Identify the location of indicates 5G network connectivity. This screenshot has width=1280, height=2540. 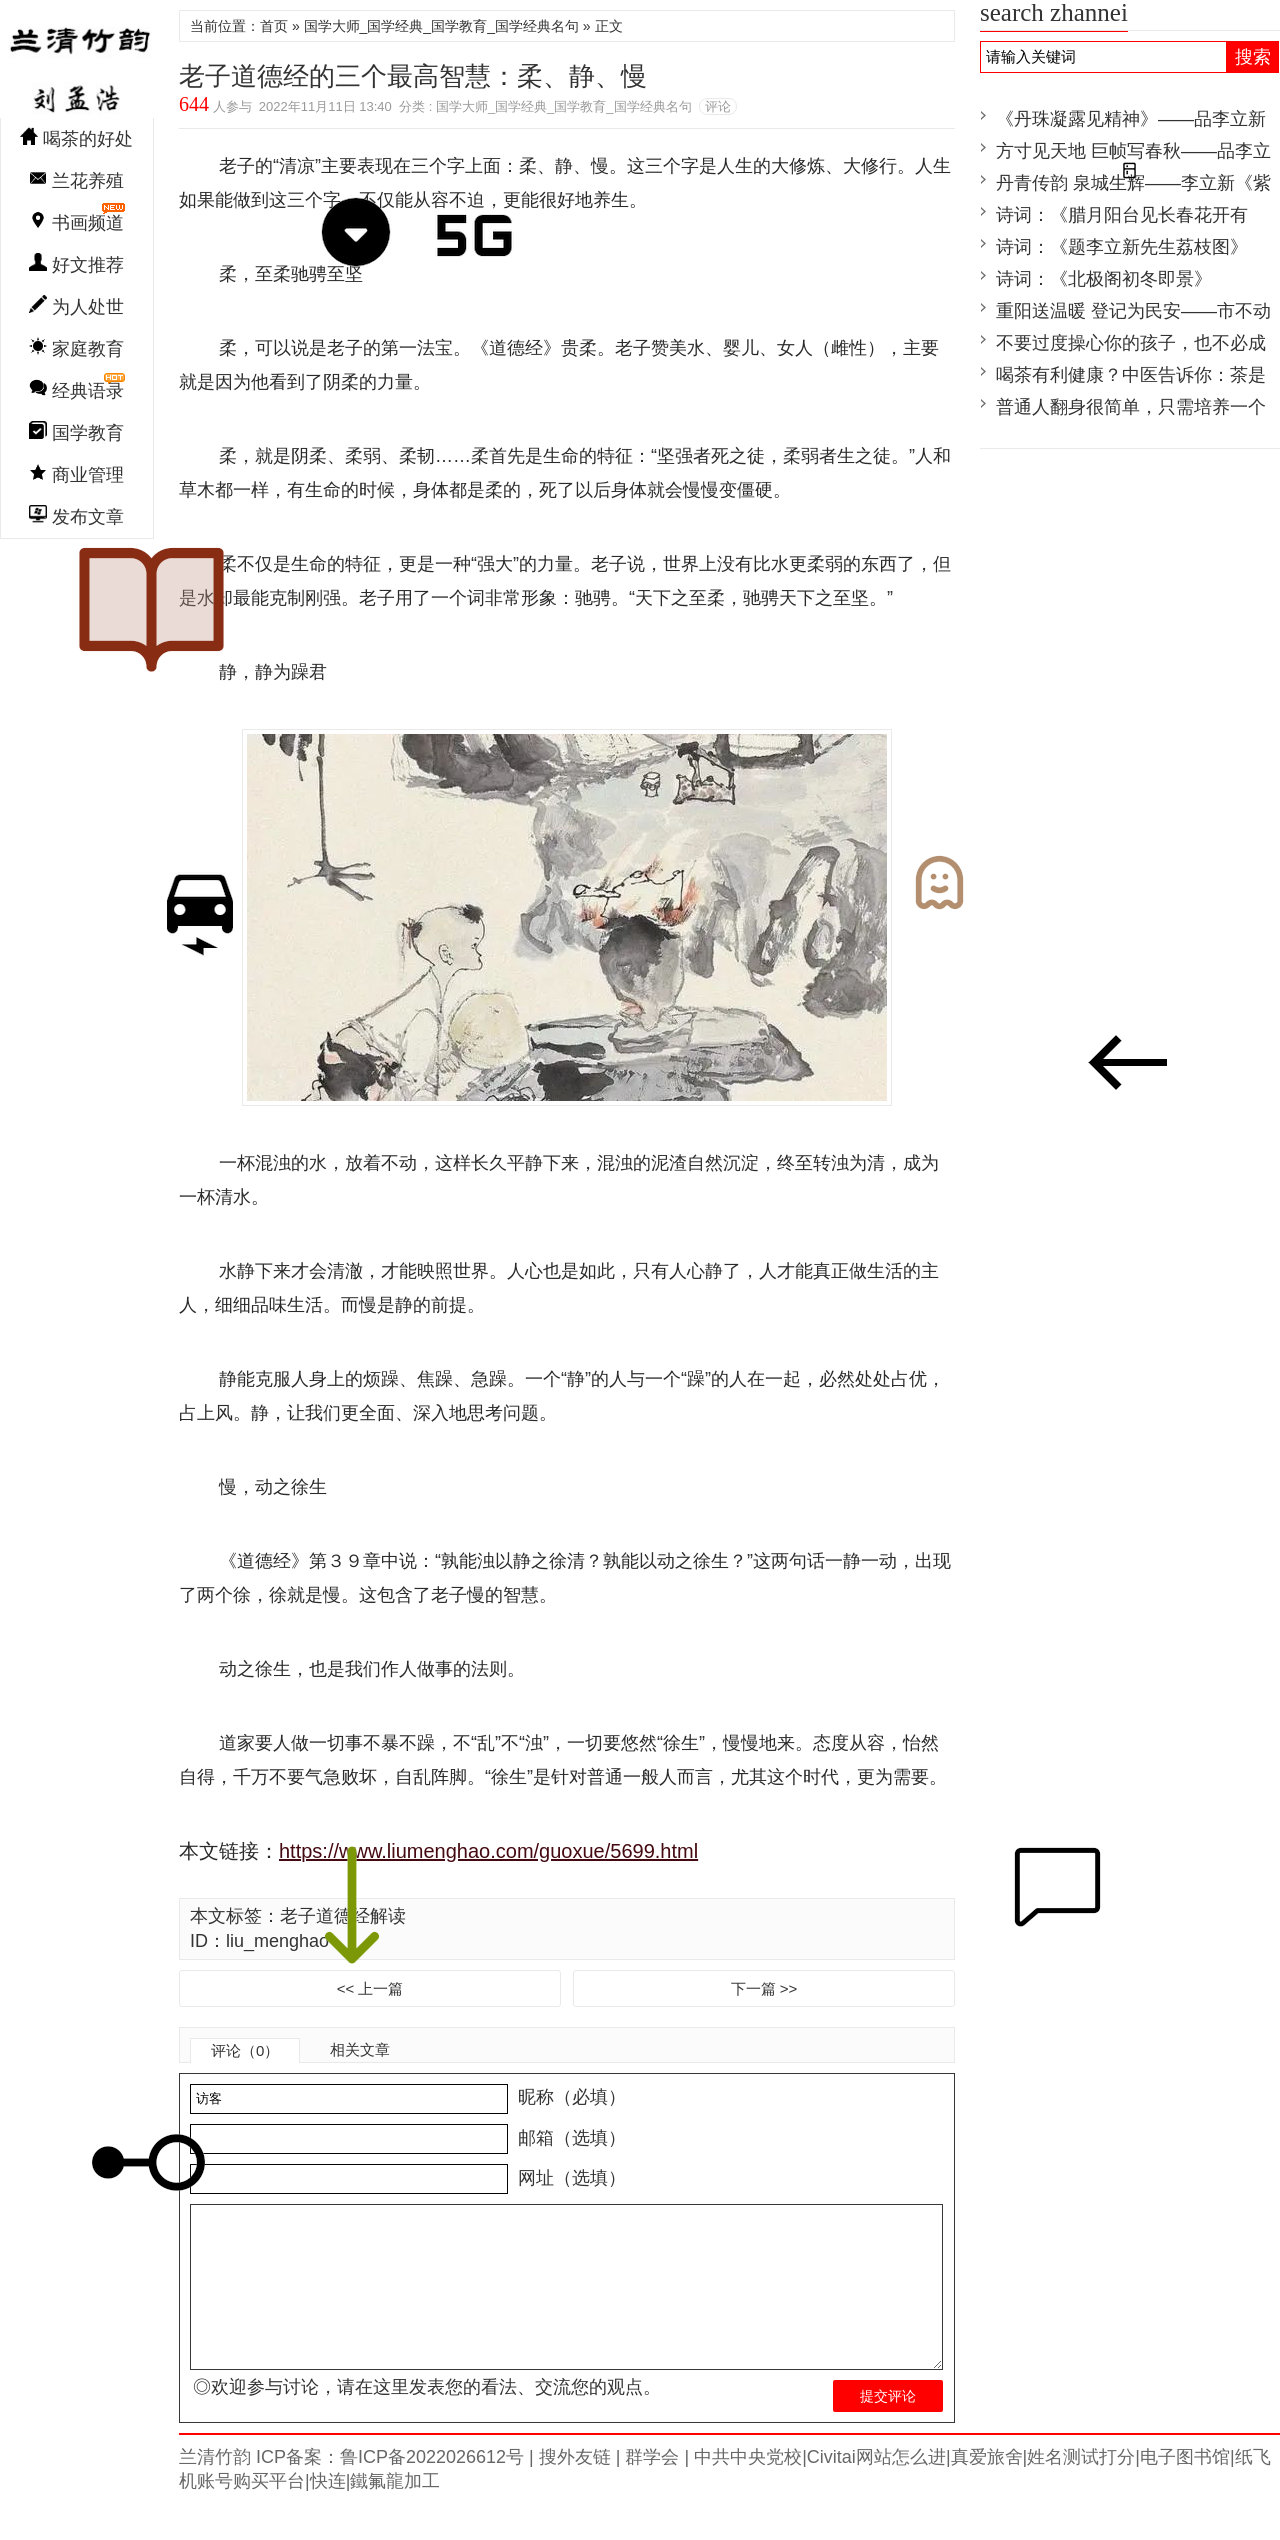
(474, 235).